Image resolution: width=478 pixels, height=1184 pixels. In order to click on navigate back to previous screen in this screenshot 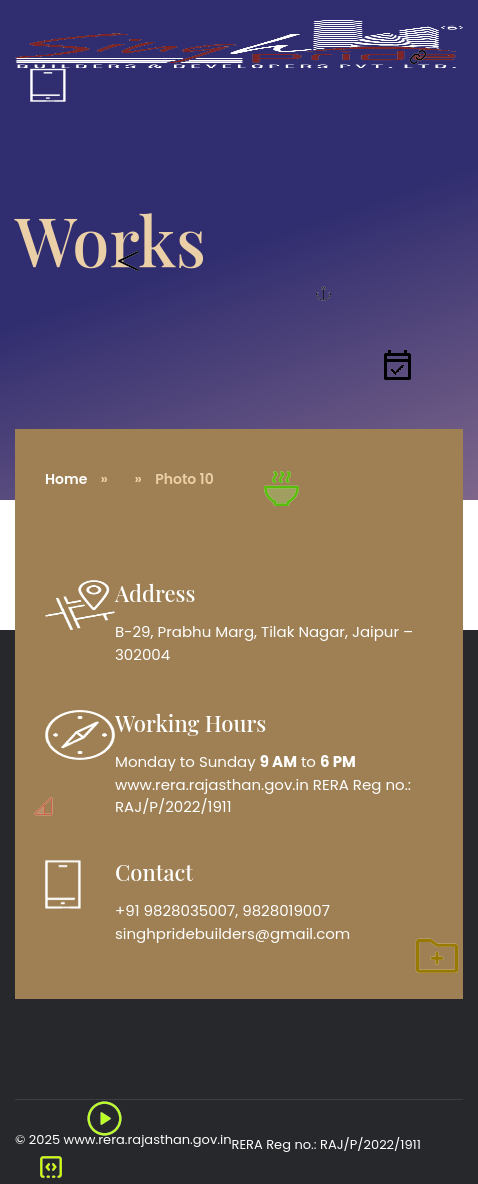, I will do `click(129, 261)`.